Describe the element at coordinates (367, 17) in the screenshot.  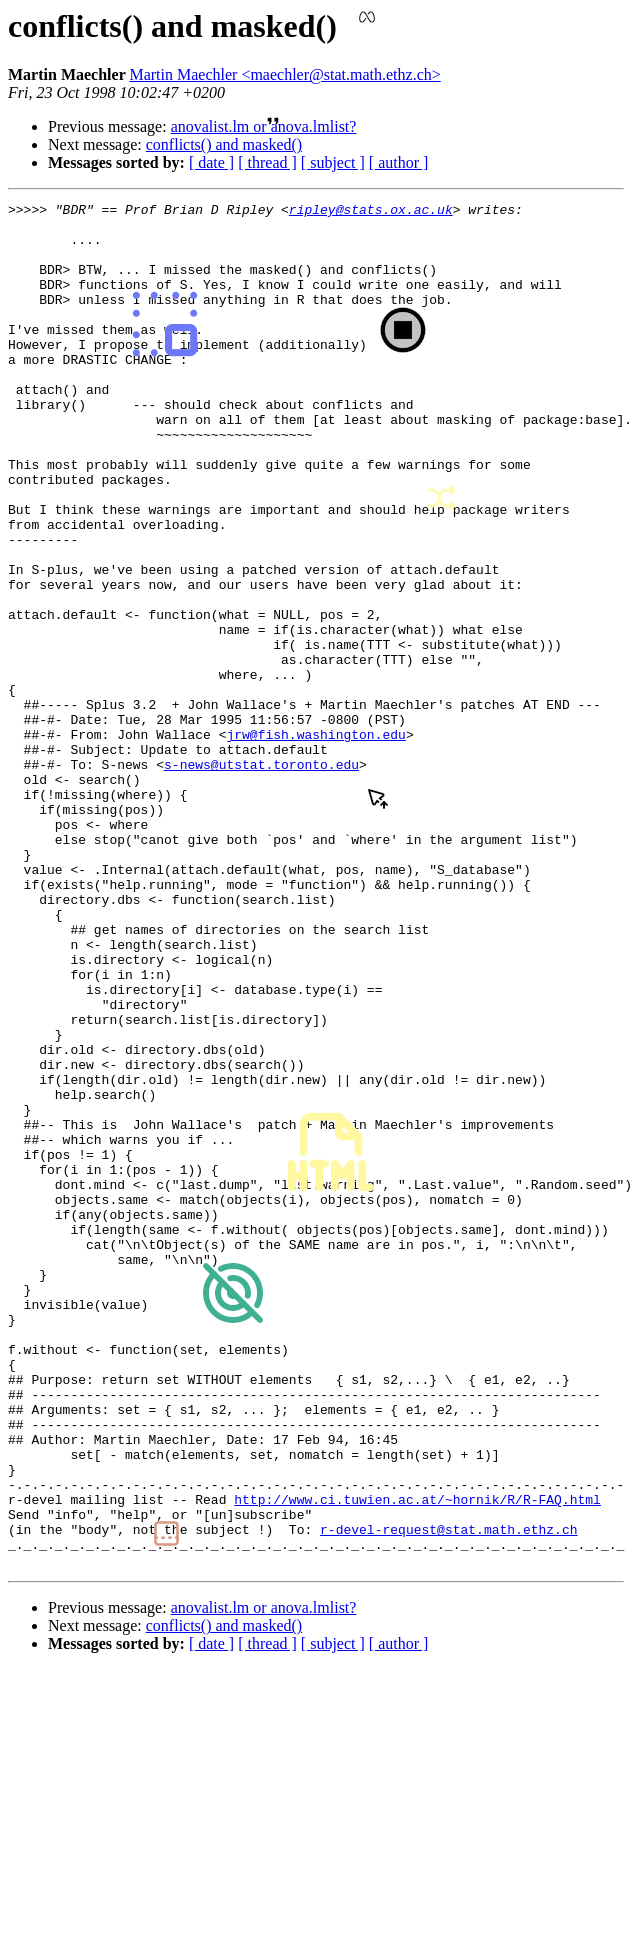
I see `meta company logo` at that location.